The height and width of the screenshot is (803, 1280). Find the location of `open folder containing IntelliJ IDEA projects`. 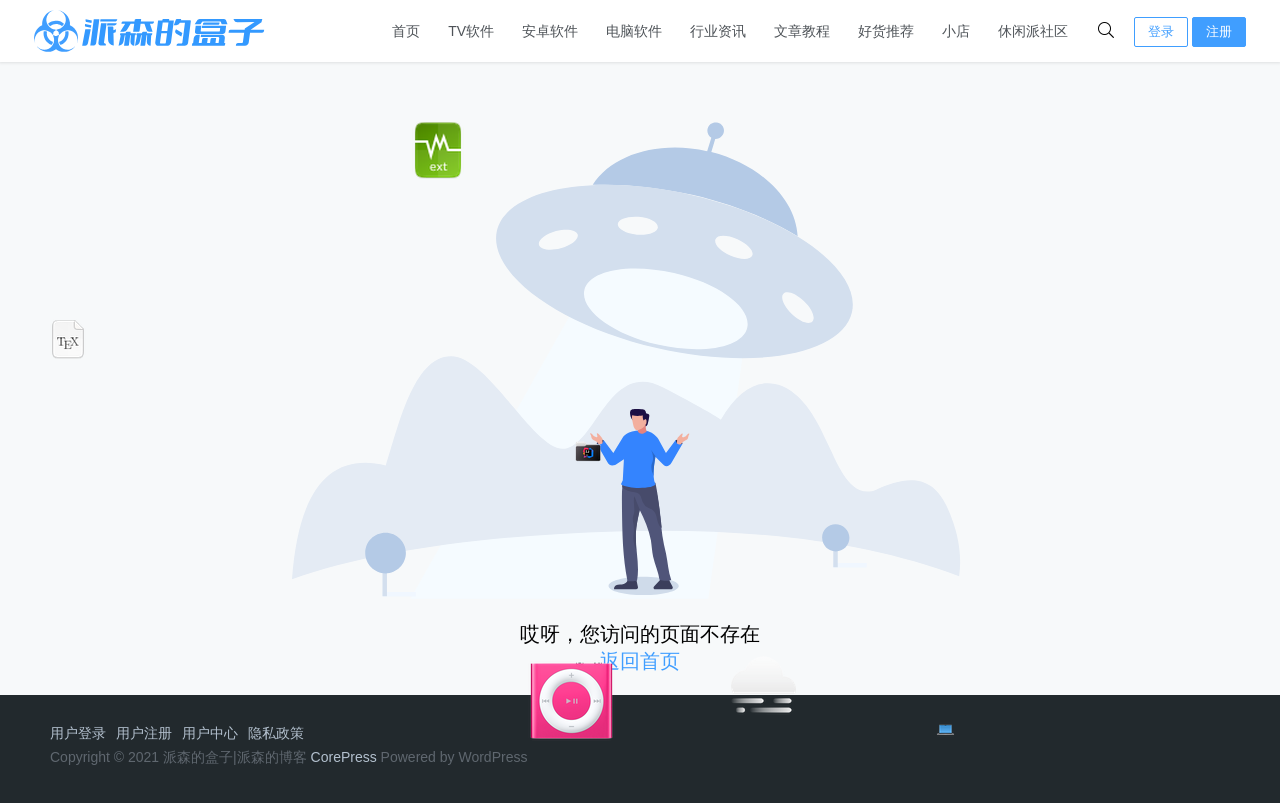

open folder containing IntelliJ IDEA projects is located at coordinates (588, 452).